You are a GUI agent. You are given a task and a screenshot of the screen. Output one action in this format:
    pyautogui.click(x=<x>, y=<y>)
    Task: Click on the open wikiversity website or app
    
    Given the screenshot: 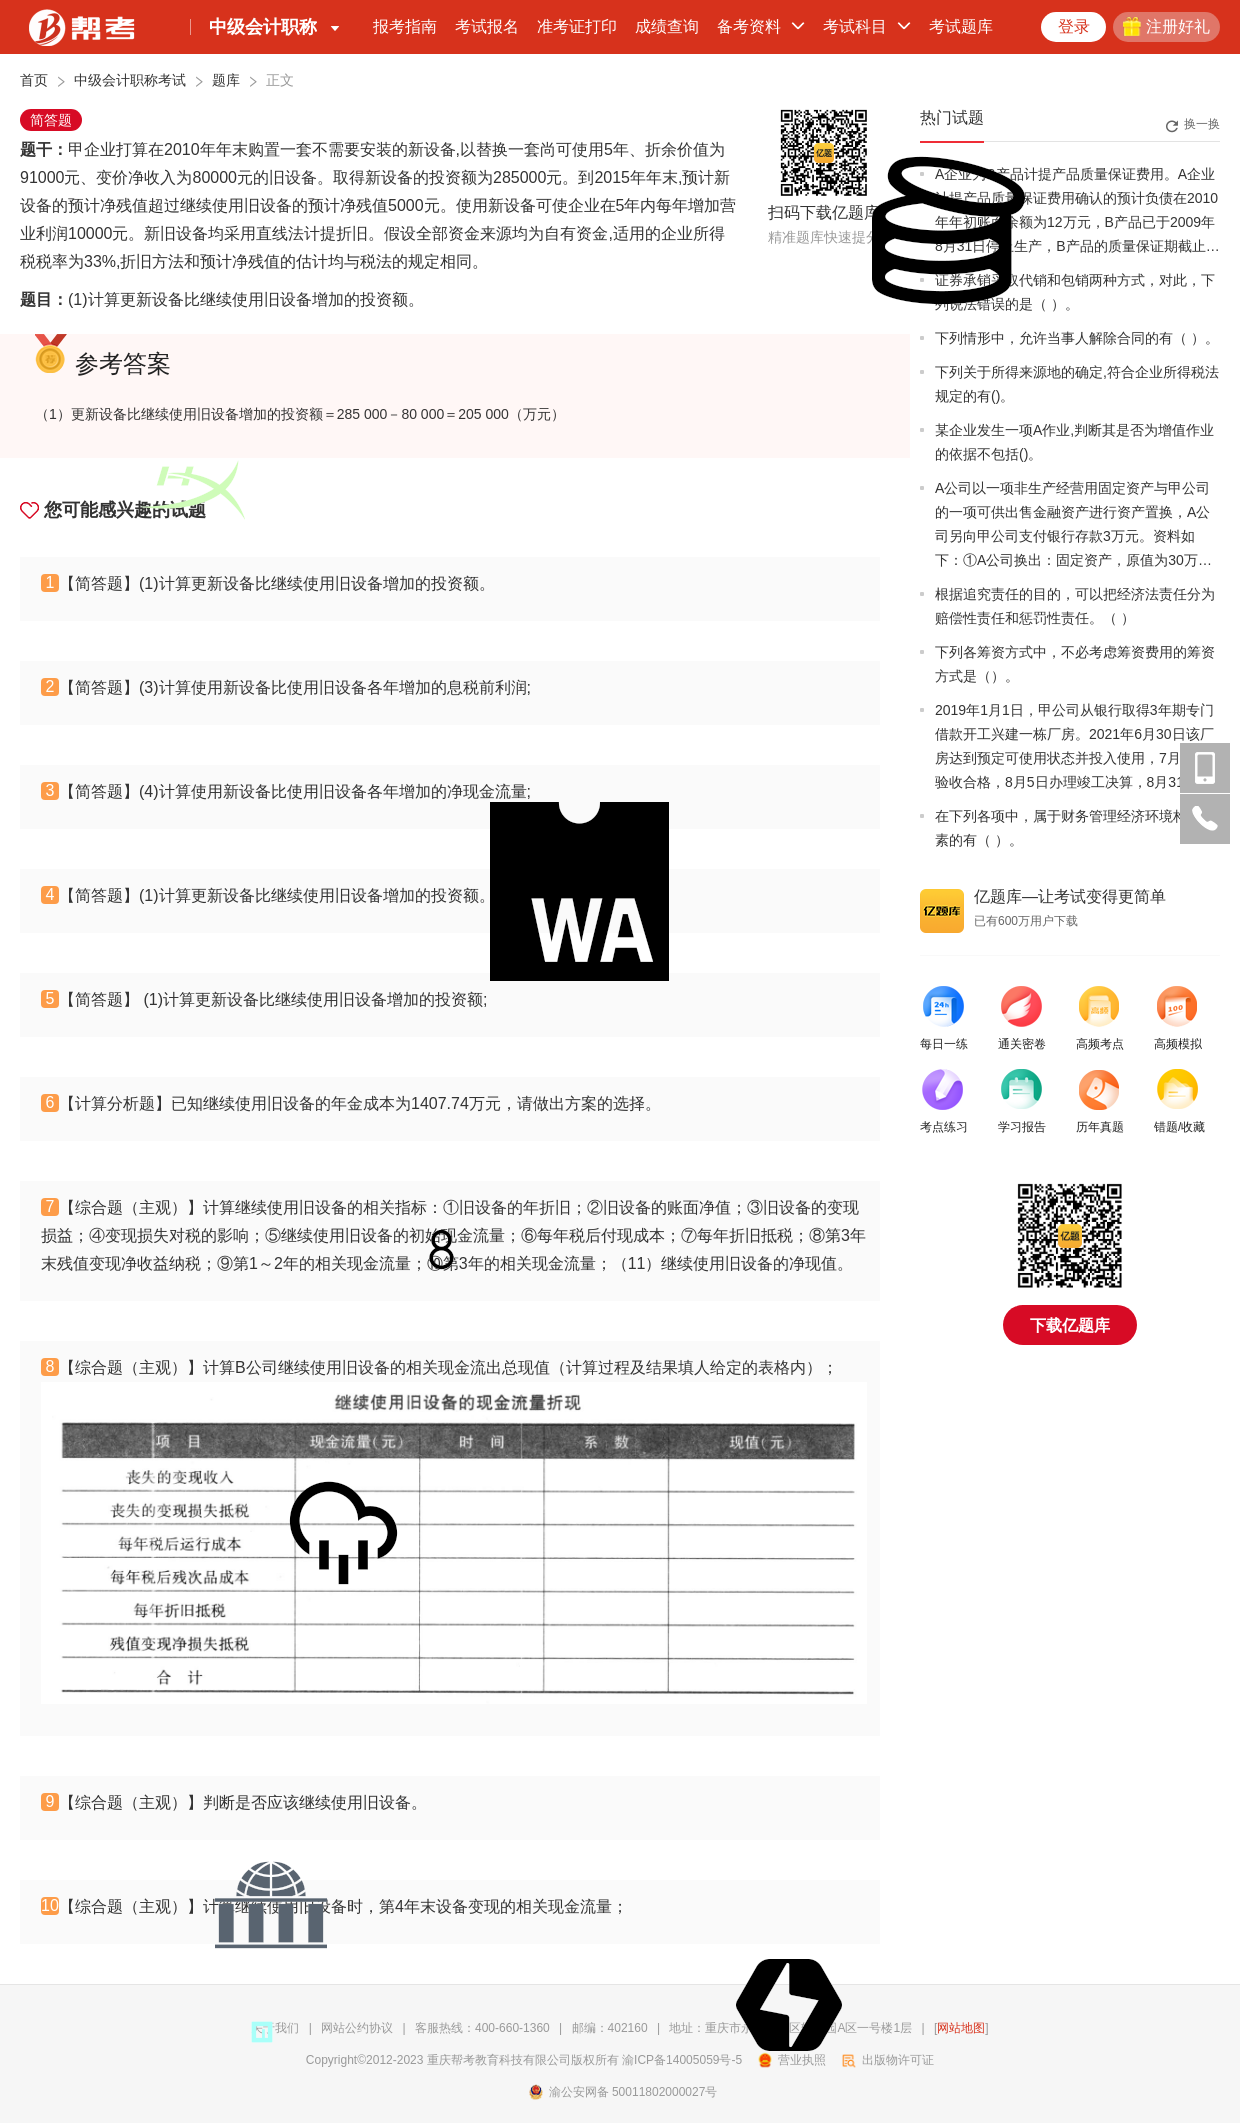 What is the action you would take?
    pyautogui.click(x=271, y=1905)
    